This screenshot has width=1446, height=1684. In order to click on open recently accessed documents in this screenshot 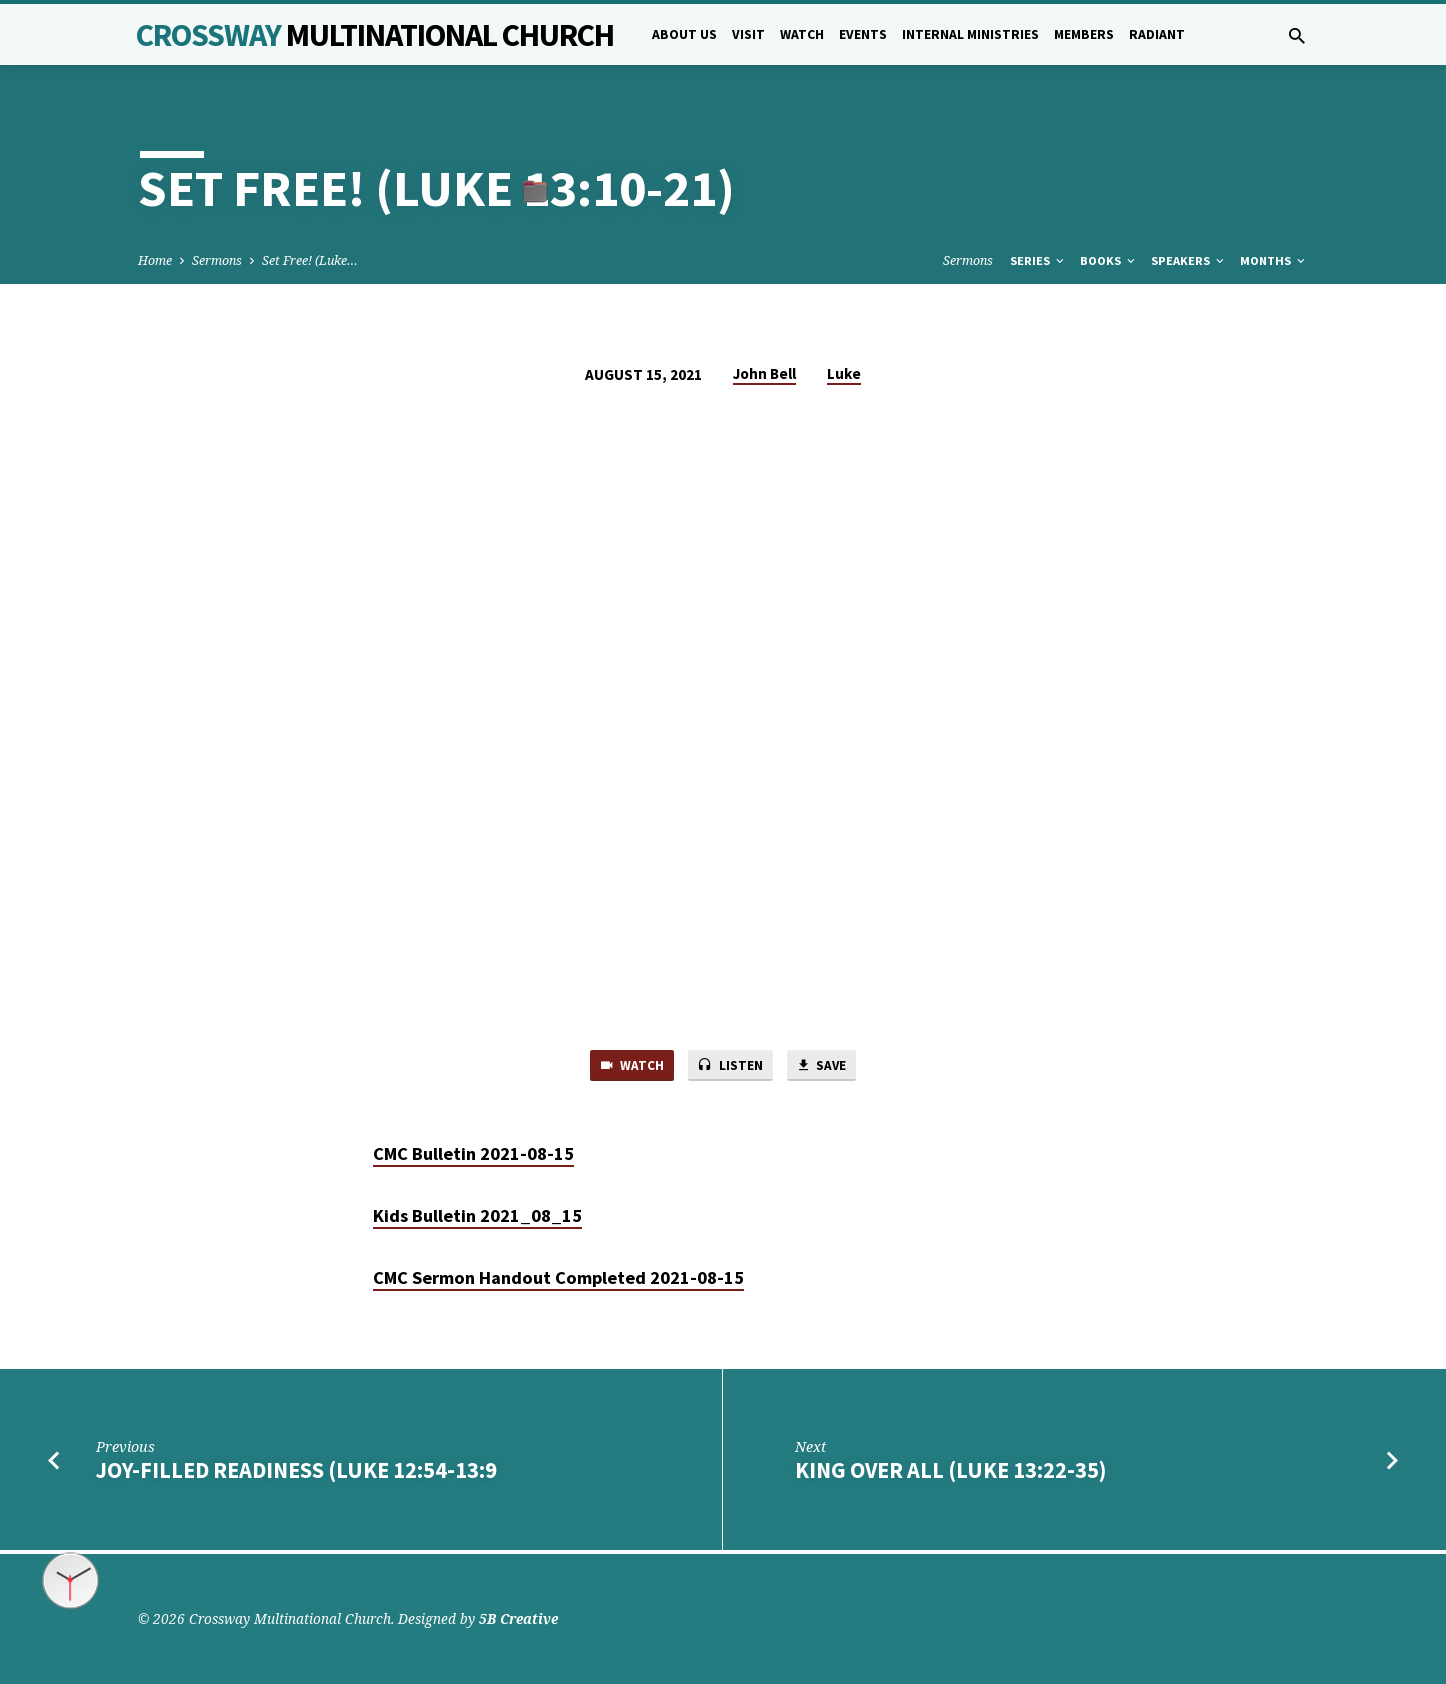, I will do `click(70, 1580)`.